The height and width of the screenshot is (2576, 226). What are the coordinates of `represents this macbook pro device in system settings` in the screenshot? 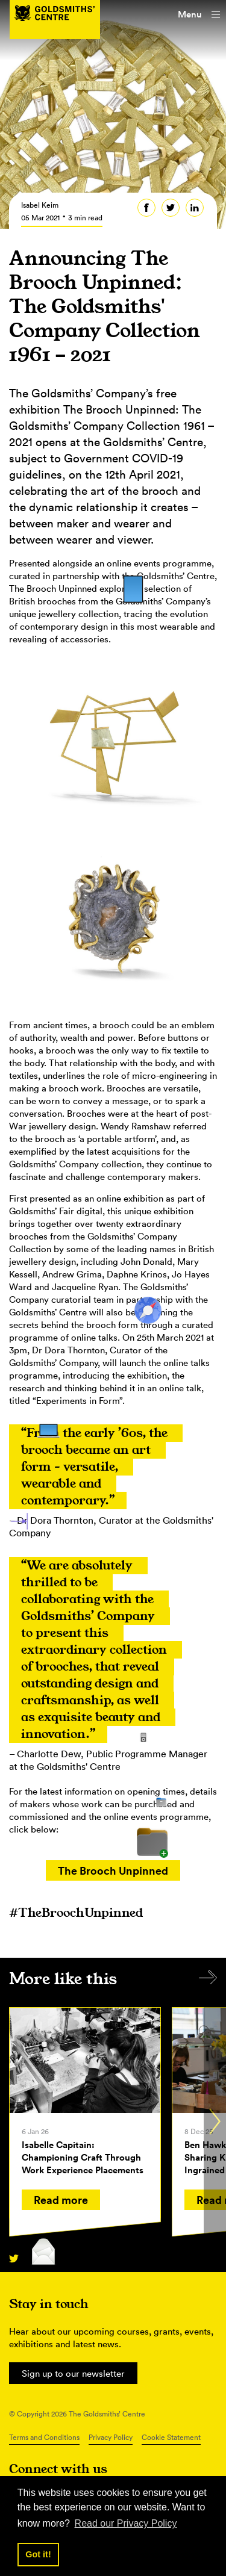 It's located at (48, 1430).